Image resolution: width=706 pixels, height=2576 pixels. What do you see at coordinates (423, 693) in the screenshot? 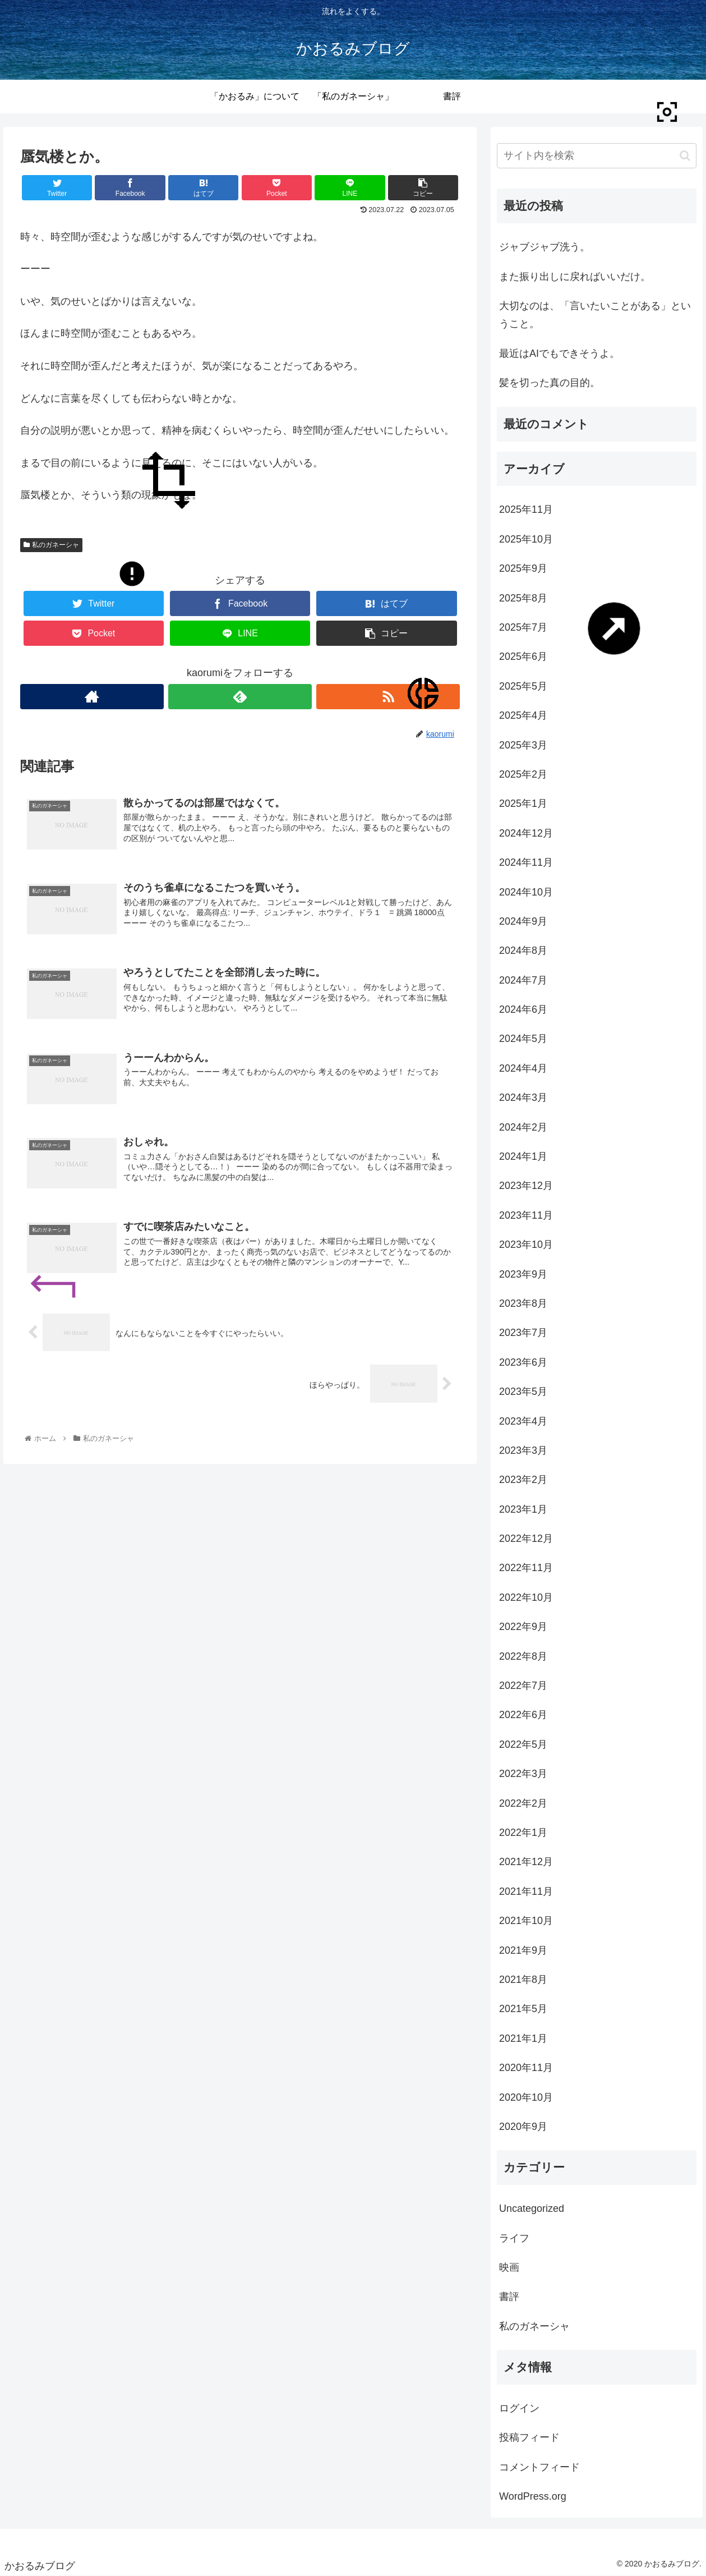
I see `view analytics or statistics breakdown` at bounding box center [423, 693].